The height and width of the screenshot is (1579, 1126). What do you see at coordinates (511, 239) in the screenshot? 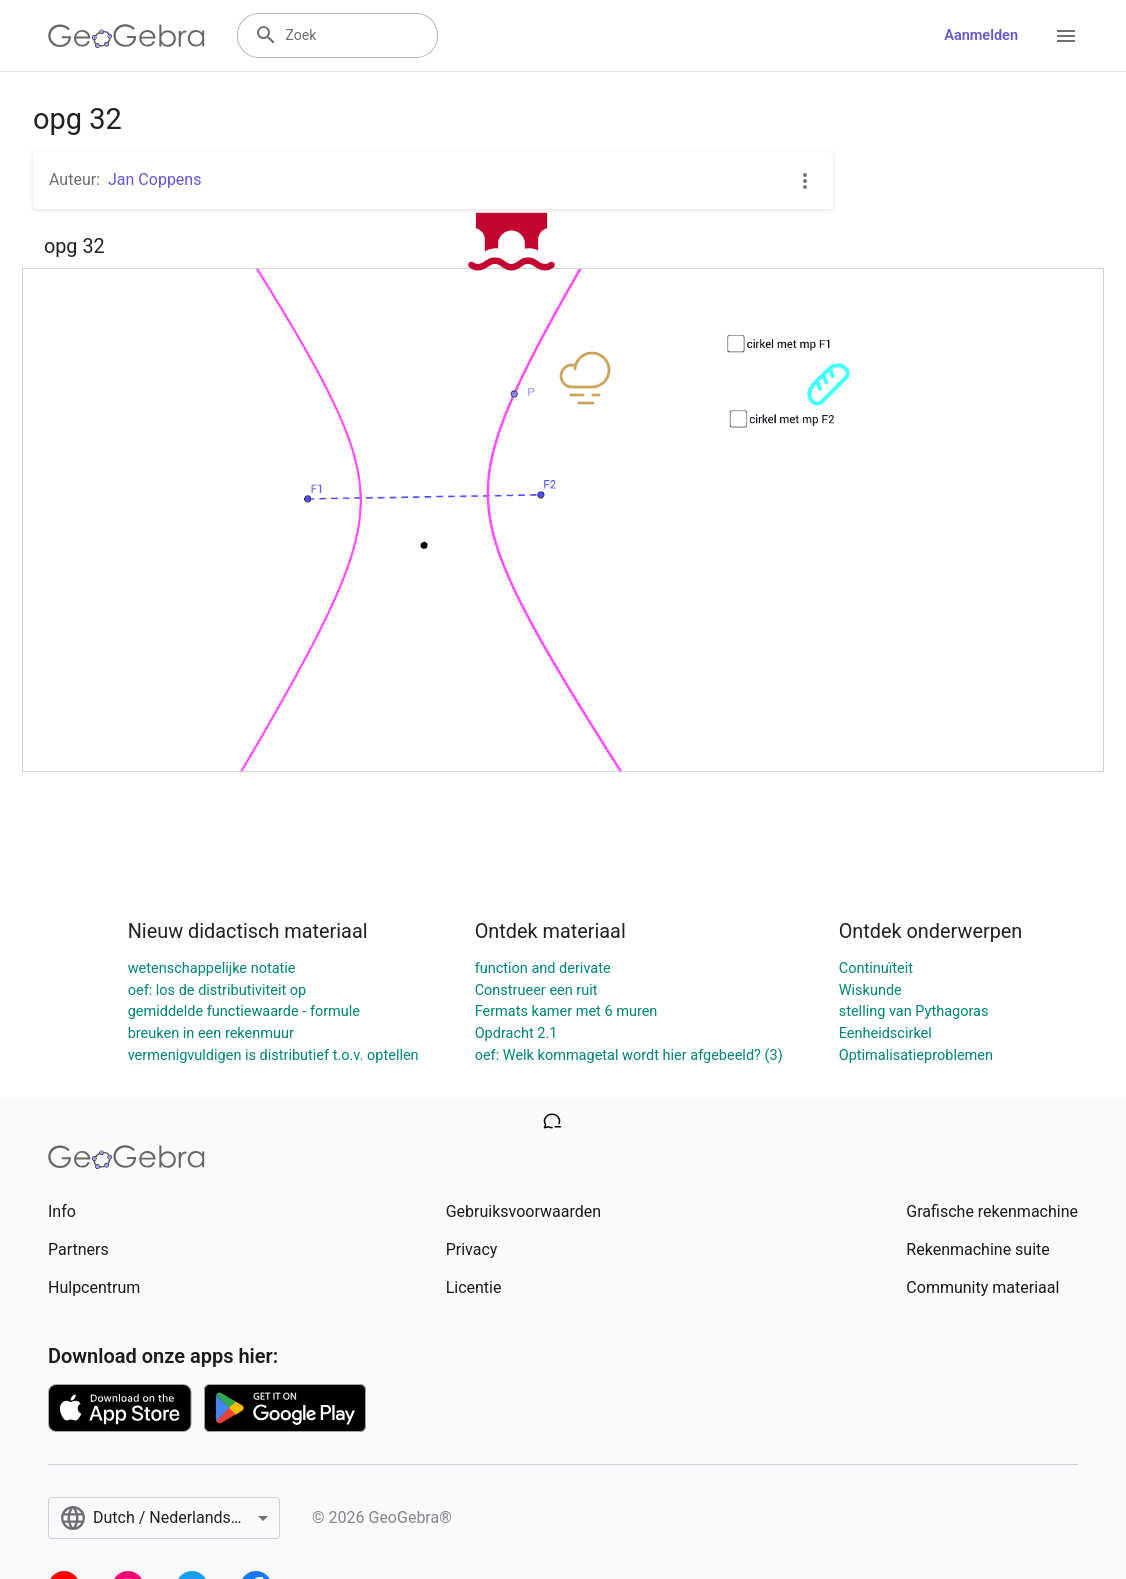
I see `indicates a bridge or water crossing location` at bounding box center [511, 239].